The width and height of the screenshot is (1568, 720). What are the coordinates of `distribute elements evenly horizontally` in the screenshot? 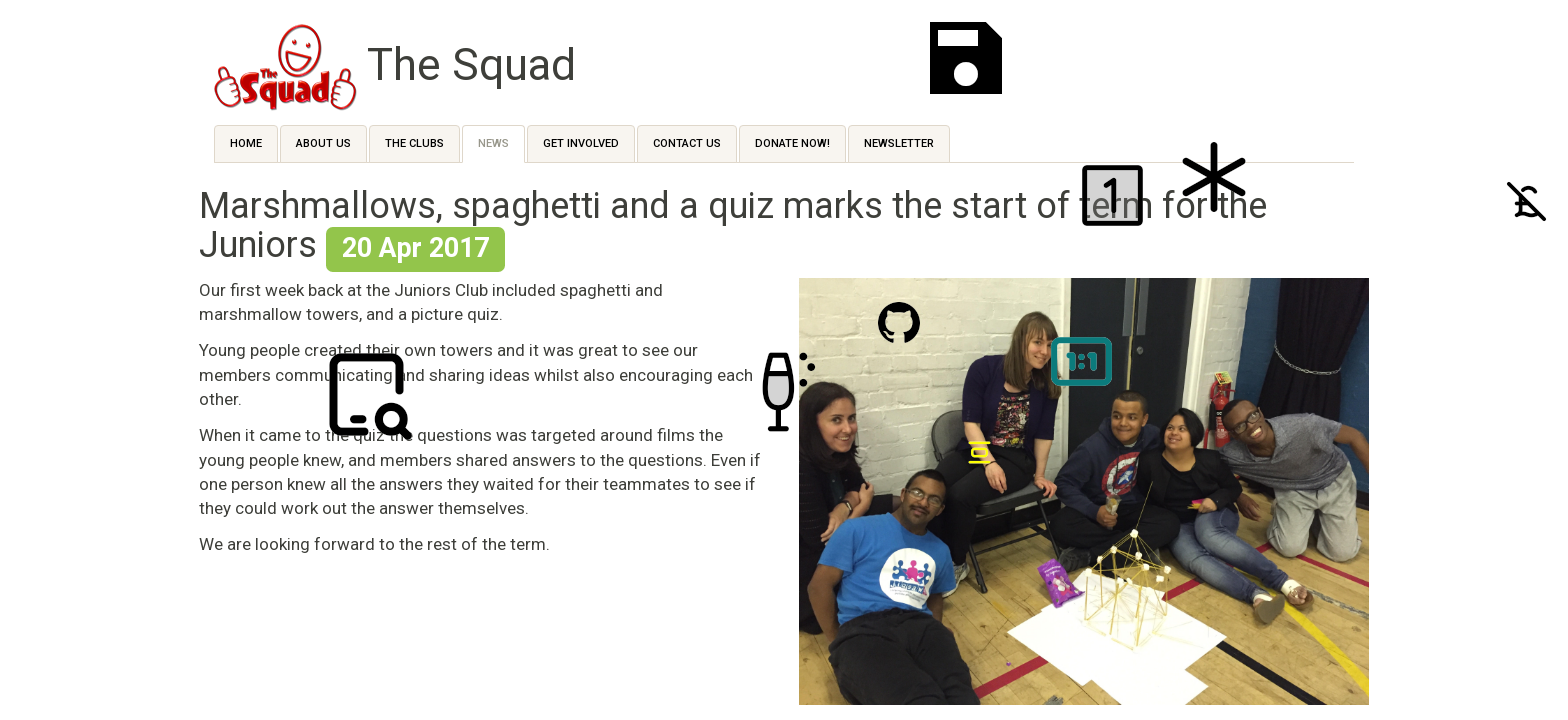 It's located at (979, 452).